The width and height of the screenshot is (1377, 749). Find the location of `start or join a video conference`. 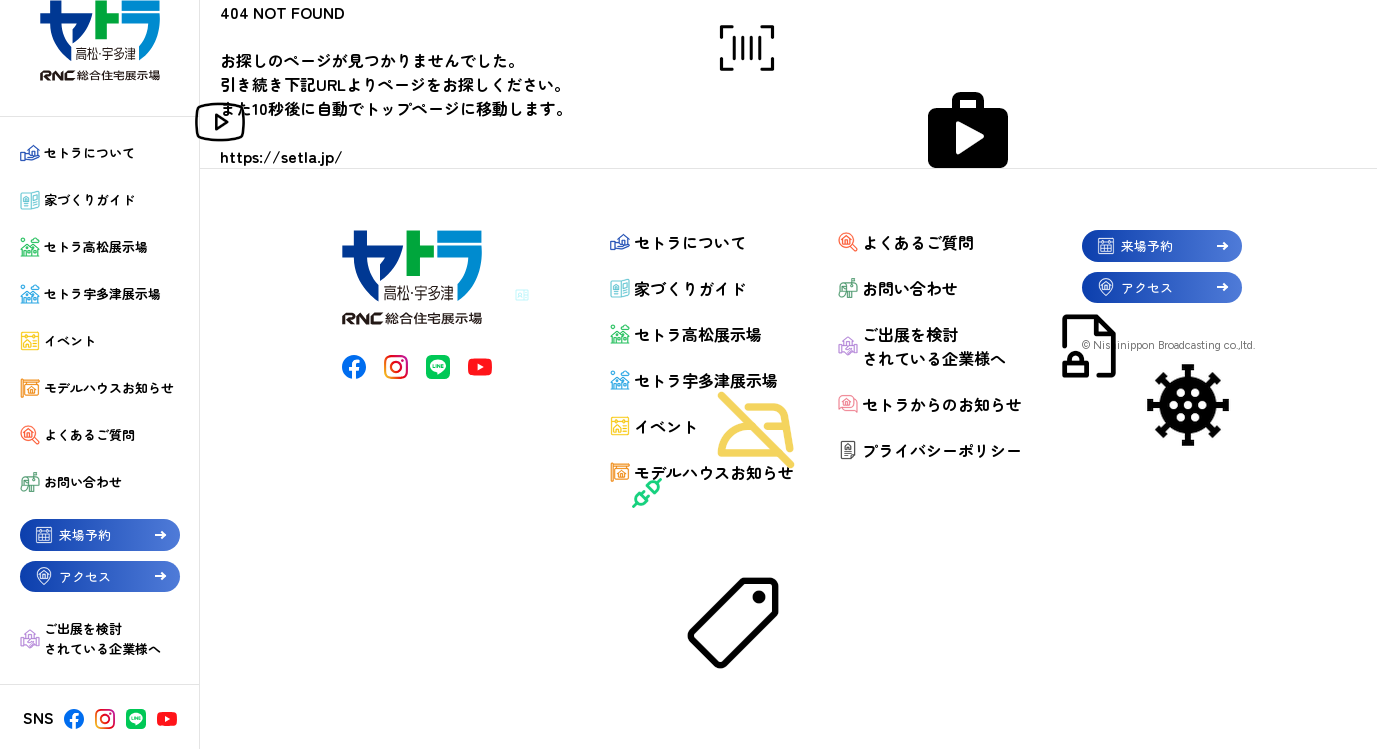

start or join a video conference is located at coordinates (522, 295).